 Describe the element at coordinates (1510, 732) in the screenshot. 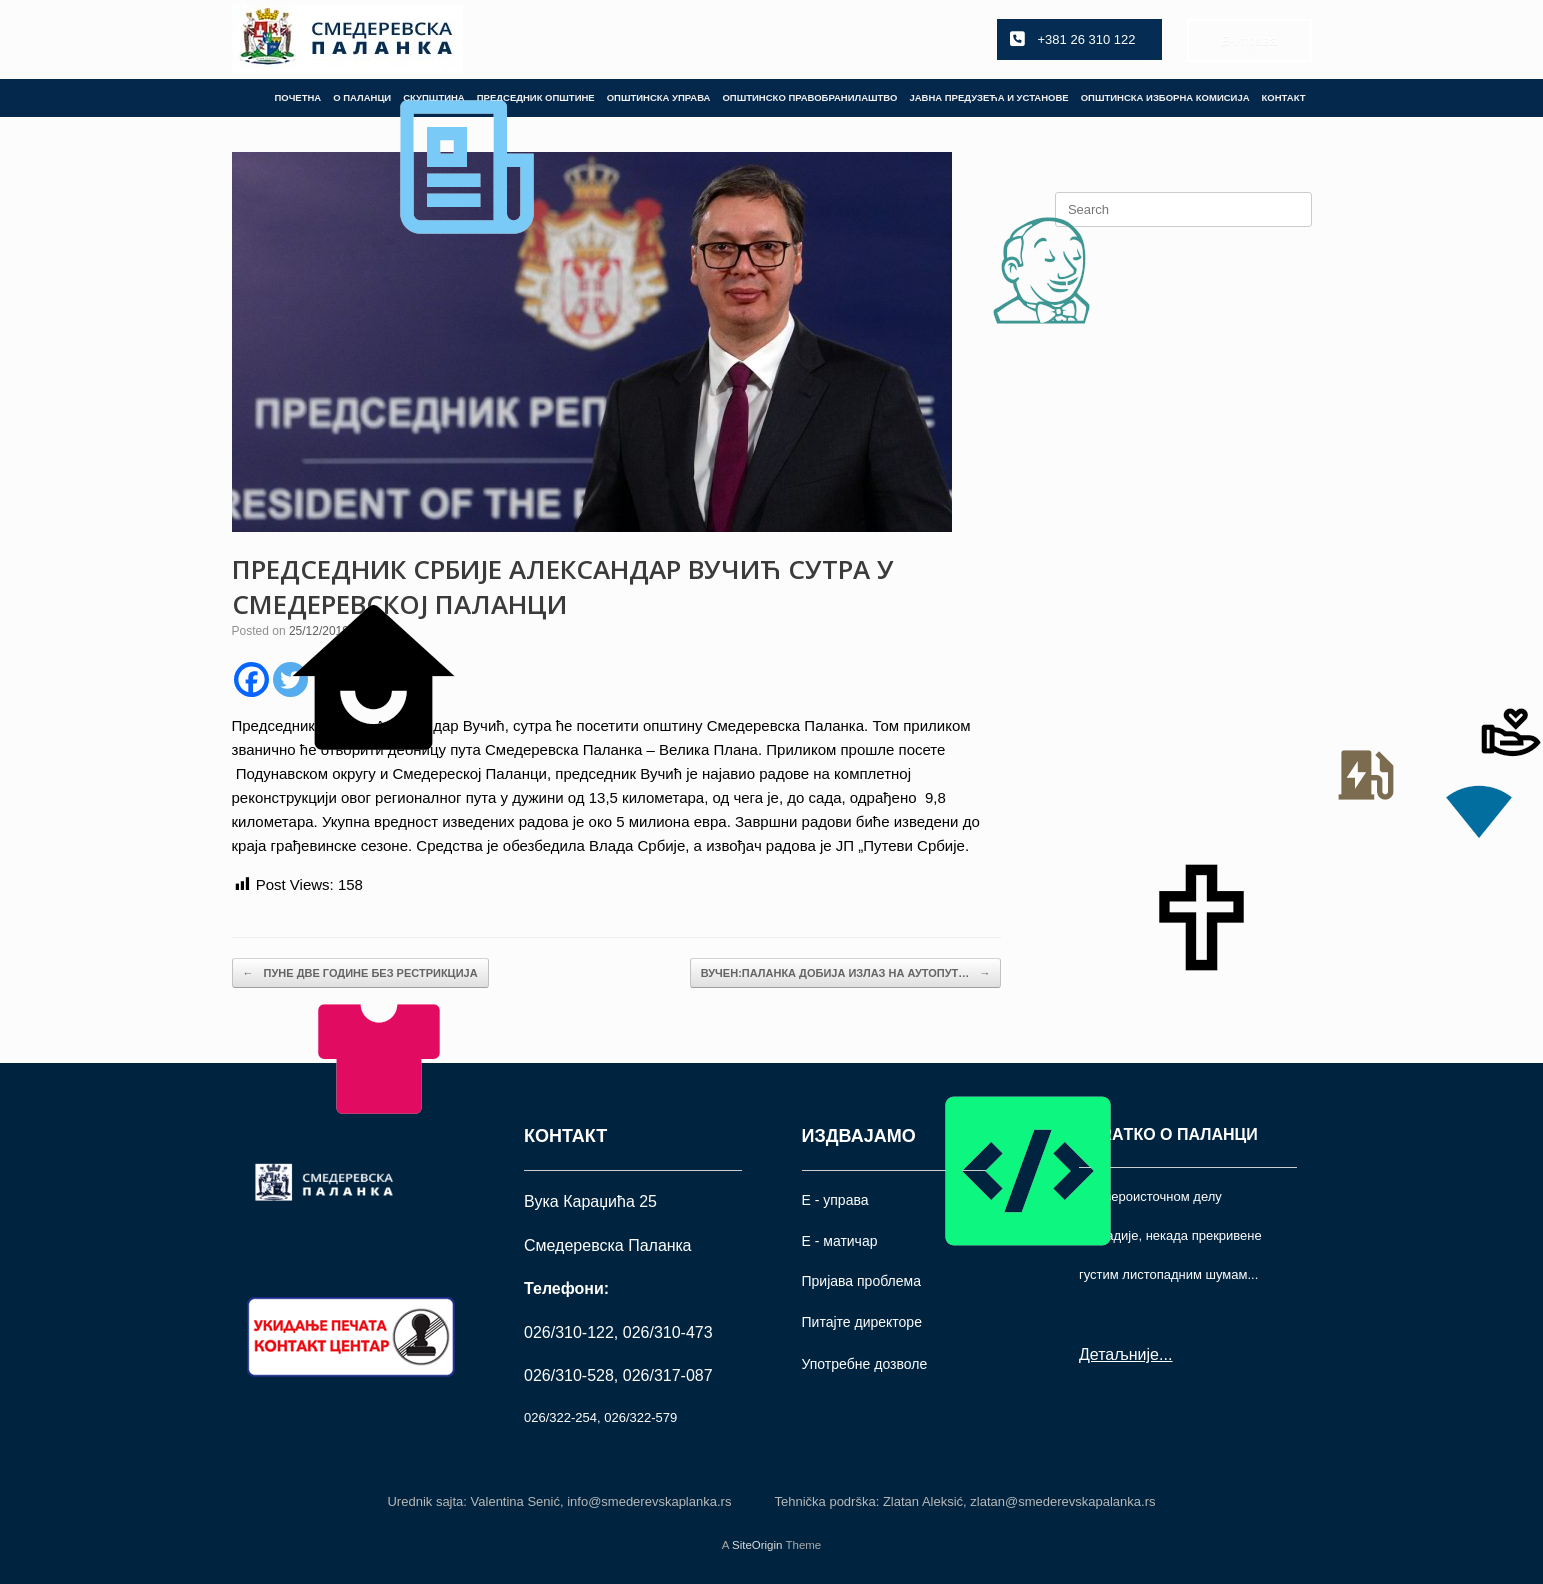

I see `make a donation or charitable contribution` at that location.